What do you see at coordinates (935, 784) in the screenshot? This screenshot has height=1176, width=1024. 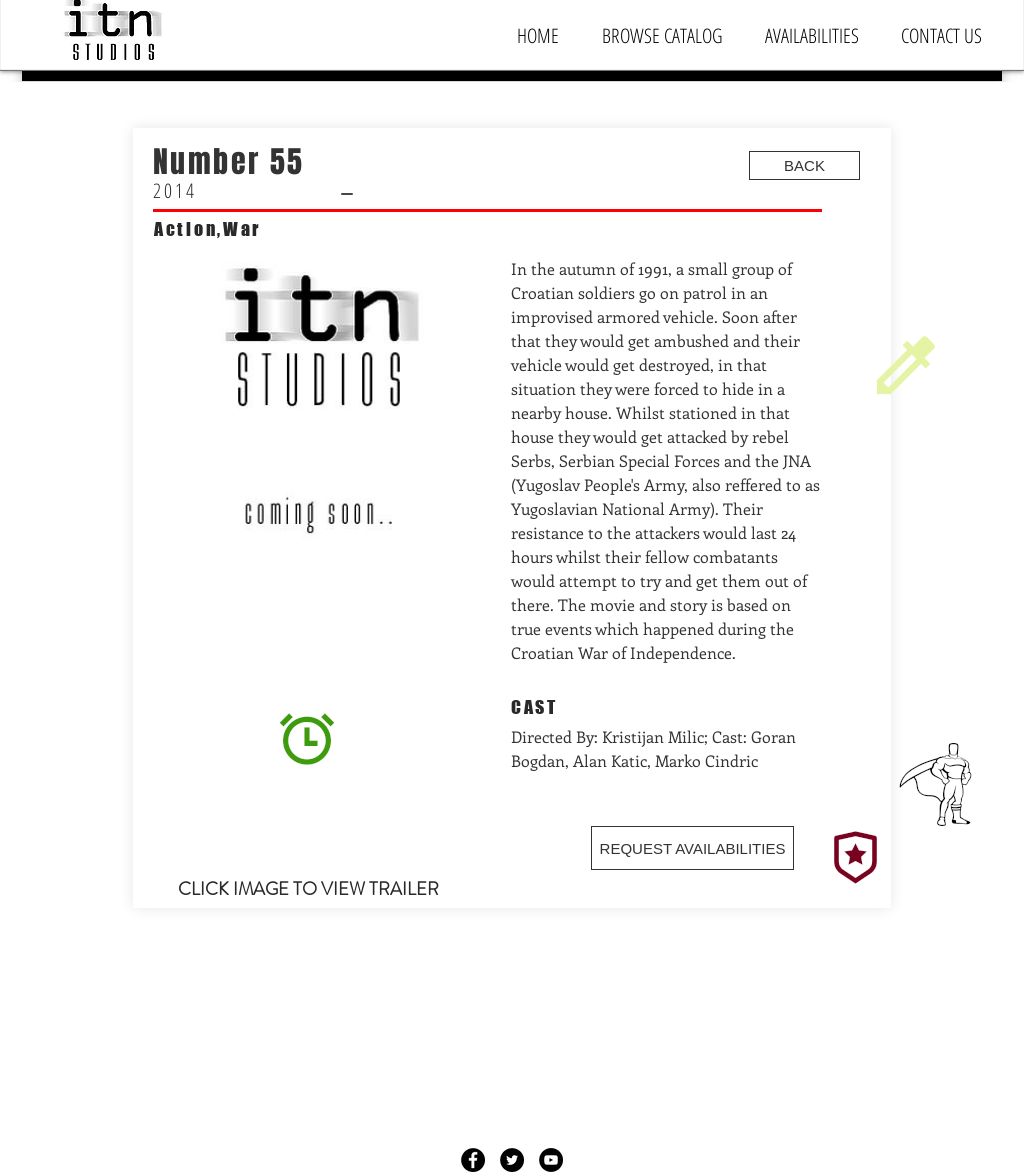 I see `greensock animation platform (gsap) logo` at bounding box center [935, 784].